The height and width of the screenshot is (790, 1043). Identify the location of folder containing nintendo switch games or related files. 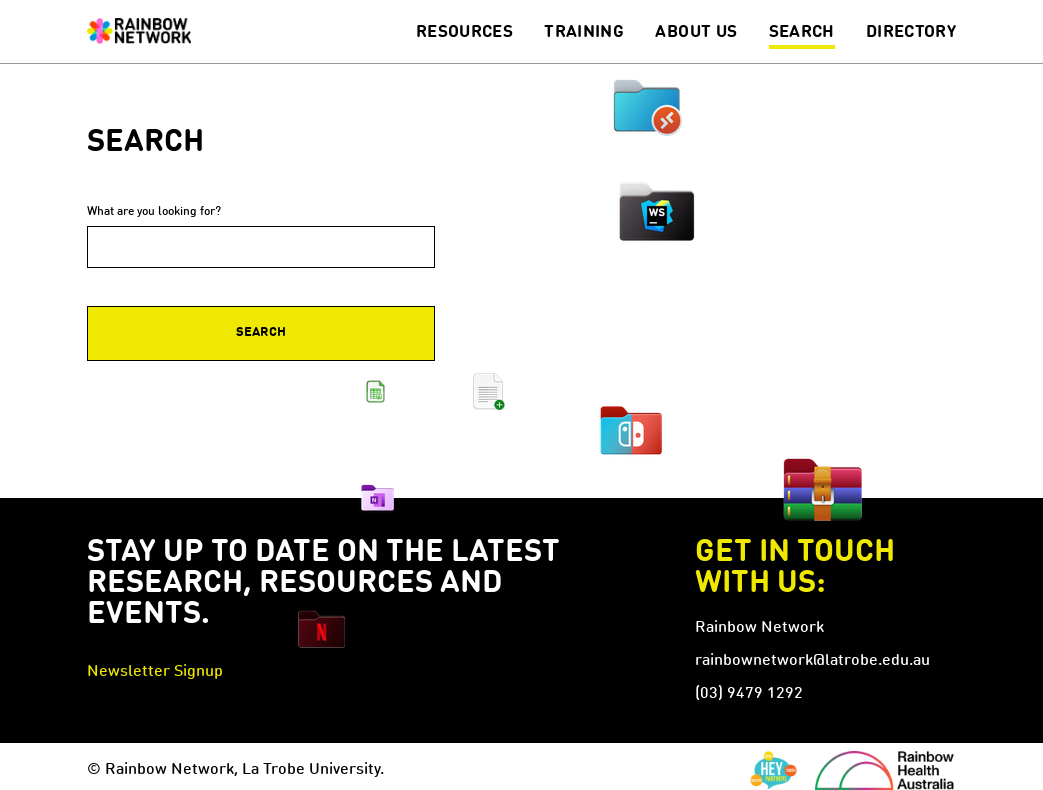
(631, 432).